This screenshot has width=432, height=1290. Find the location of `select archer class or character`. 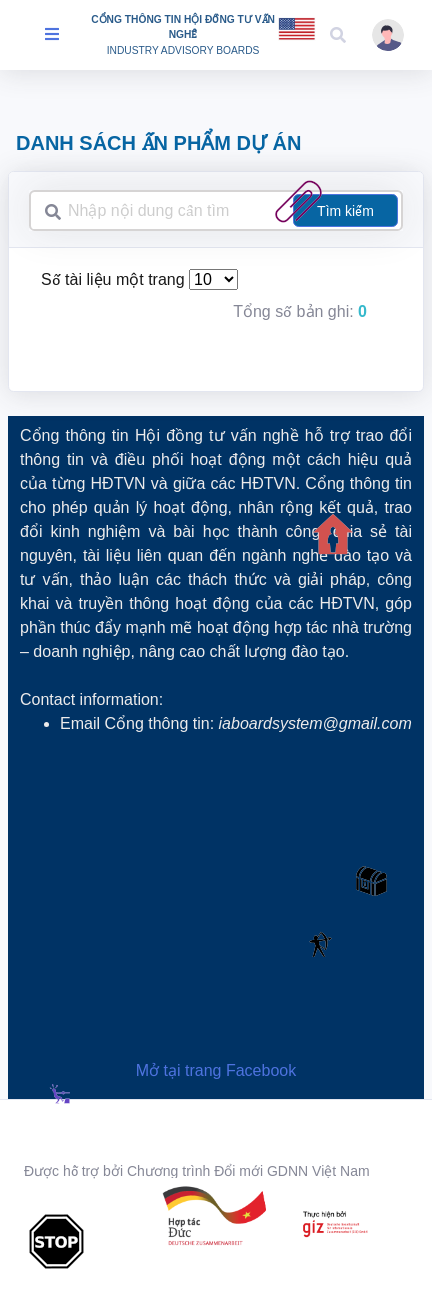

select archer class or character is located at coordinates (319, 944).